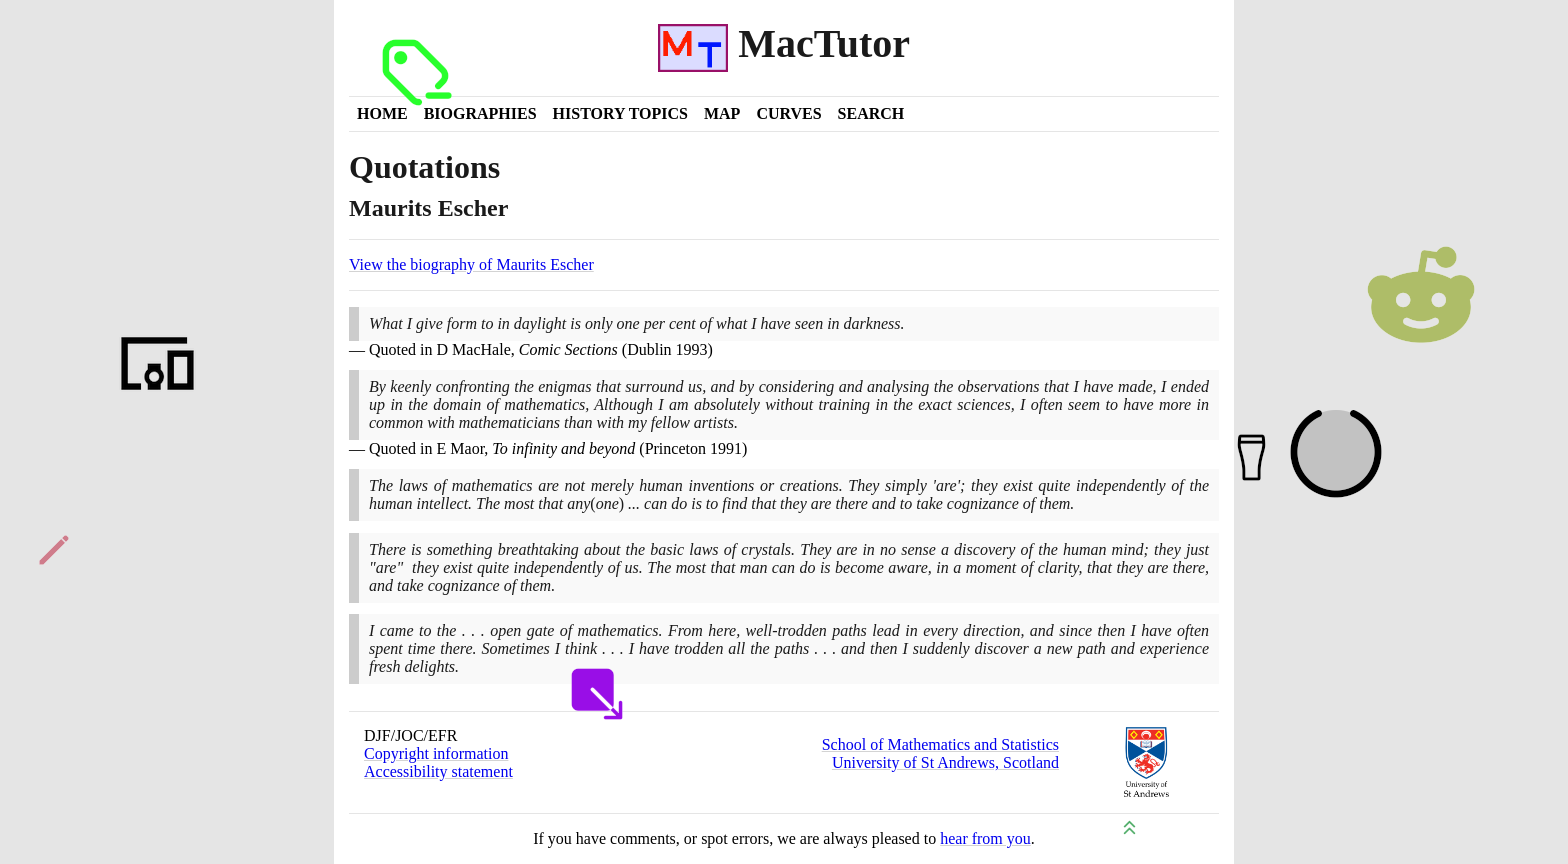 The width and height of the screenshot is (1568, 864). What do you see at coordinates (1251, 457) in the screenshot?
I see `view drink menu or beverage options` at bounding box center [1251, 457].